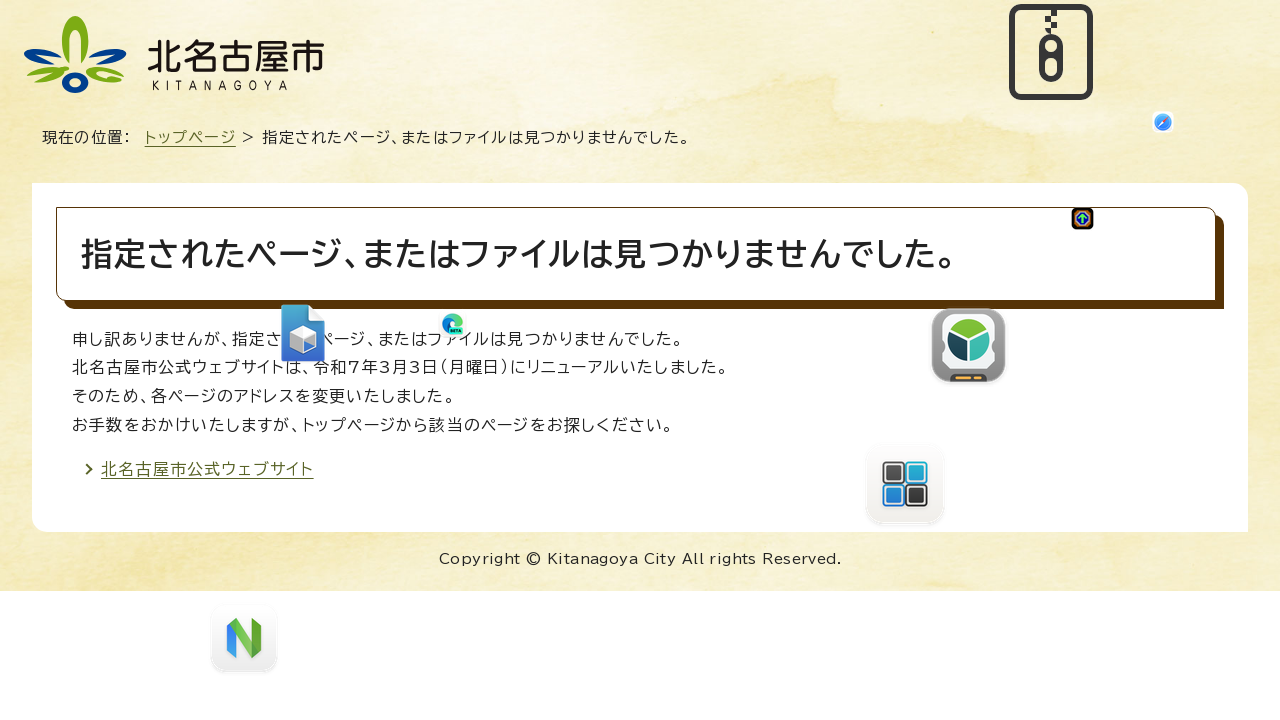 Image resolution: width=1280 pixels, height=720 pixels. Describe the element at coordinates (968, 346) in the screenshot. I see `open disk partitioning utility` at that location.